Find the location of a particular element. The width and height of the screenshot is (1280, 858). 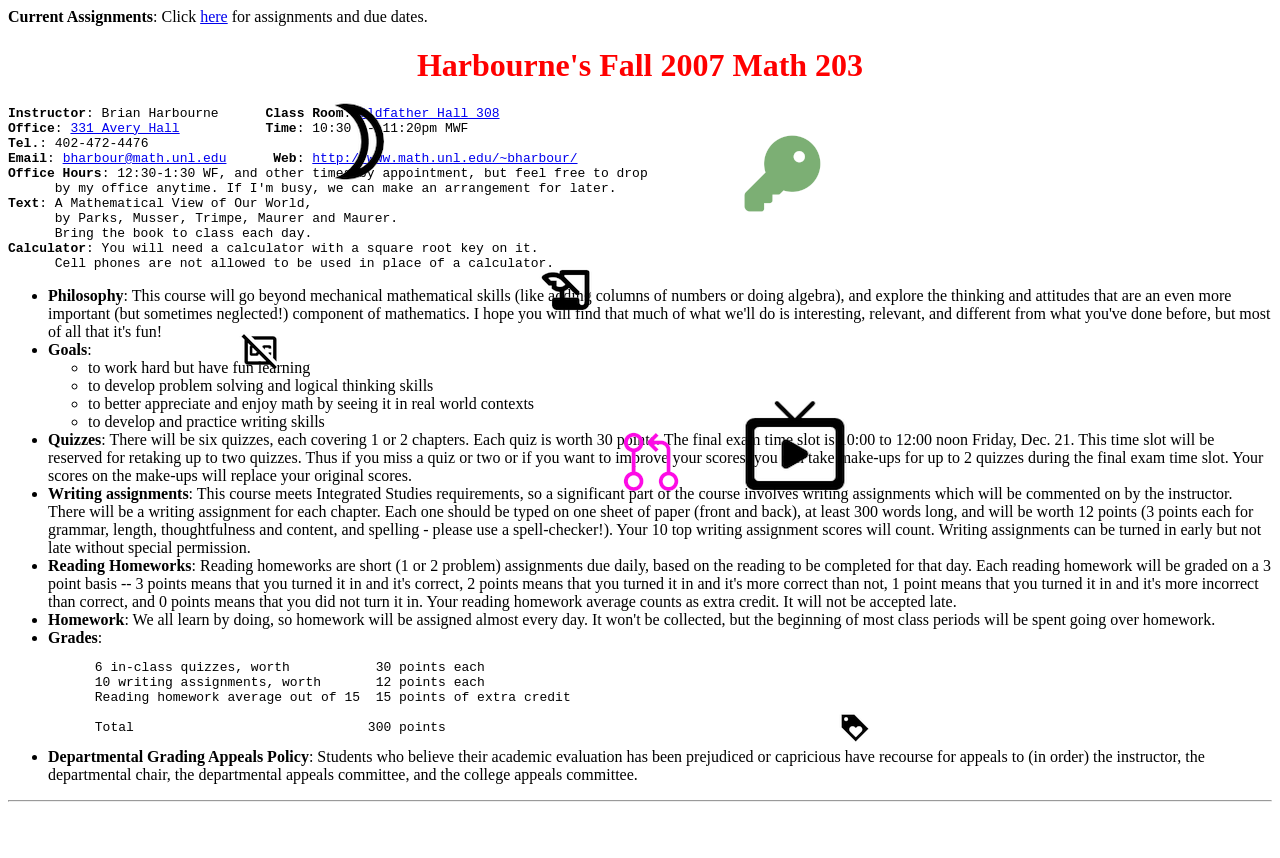

closed captions are disabled is located at coordinates (260, 350).